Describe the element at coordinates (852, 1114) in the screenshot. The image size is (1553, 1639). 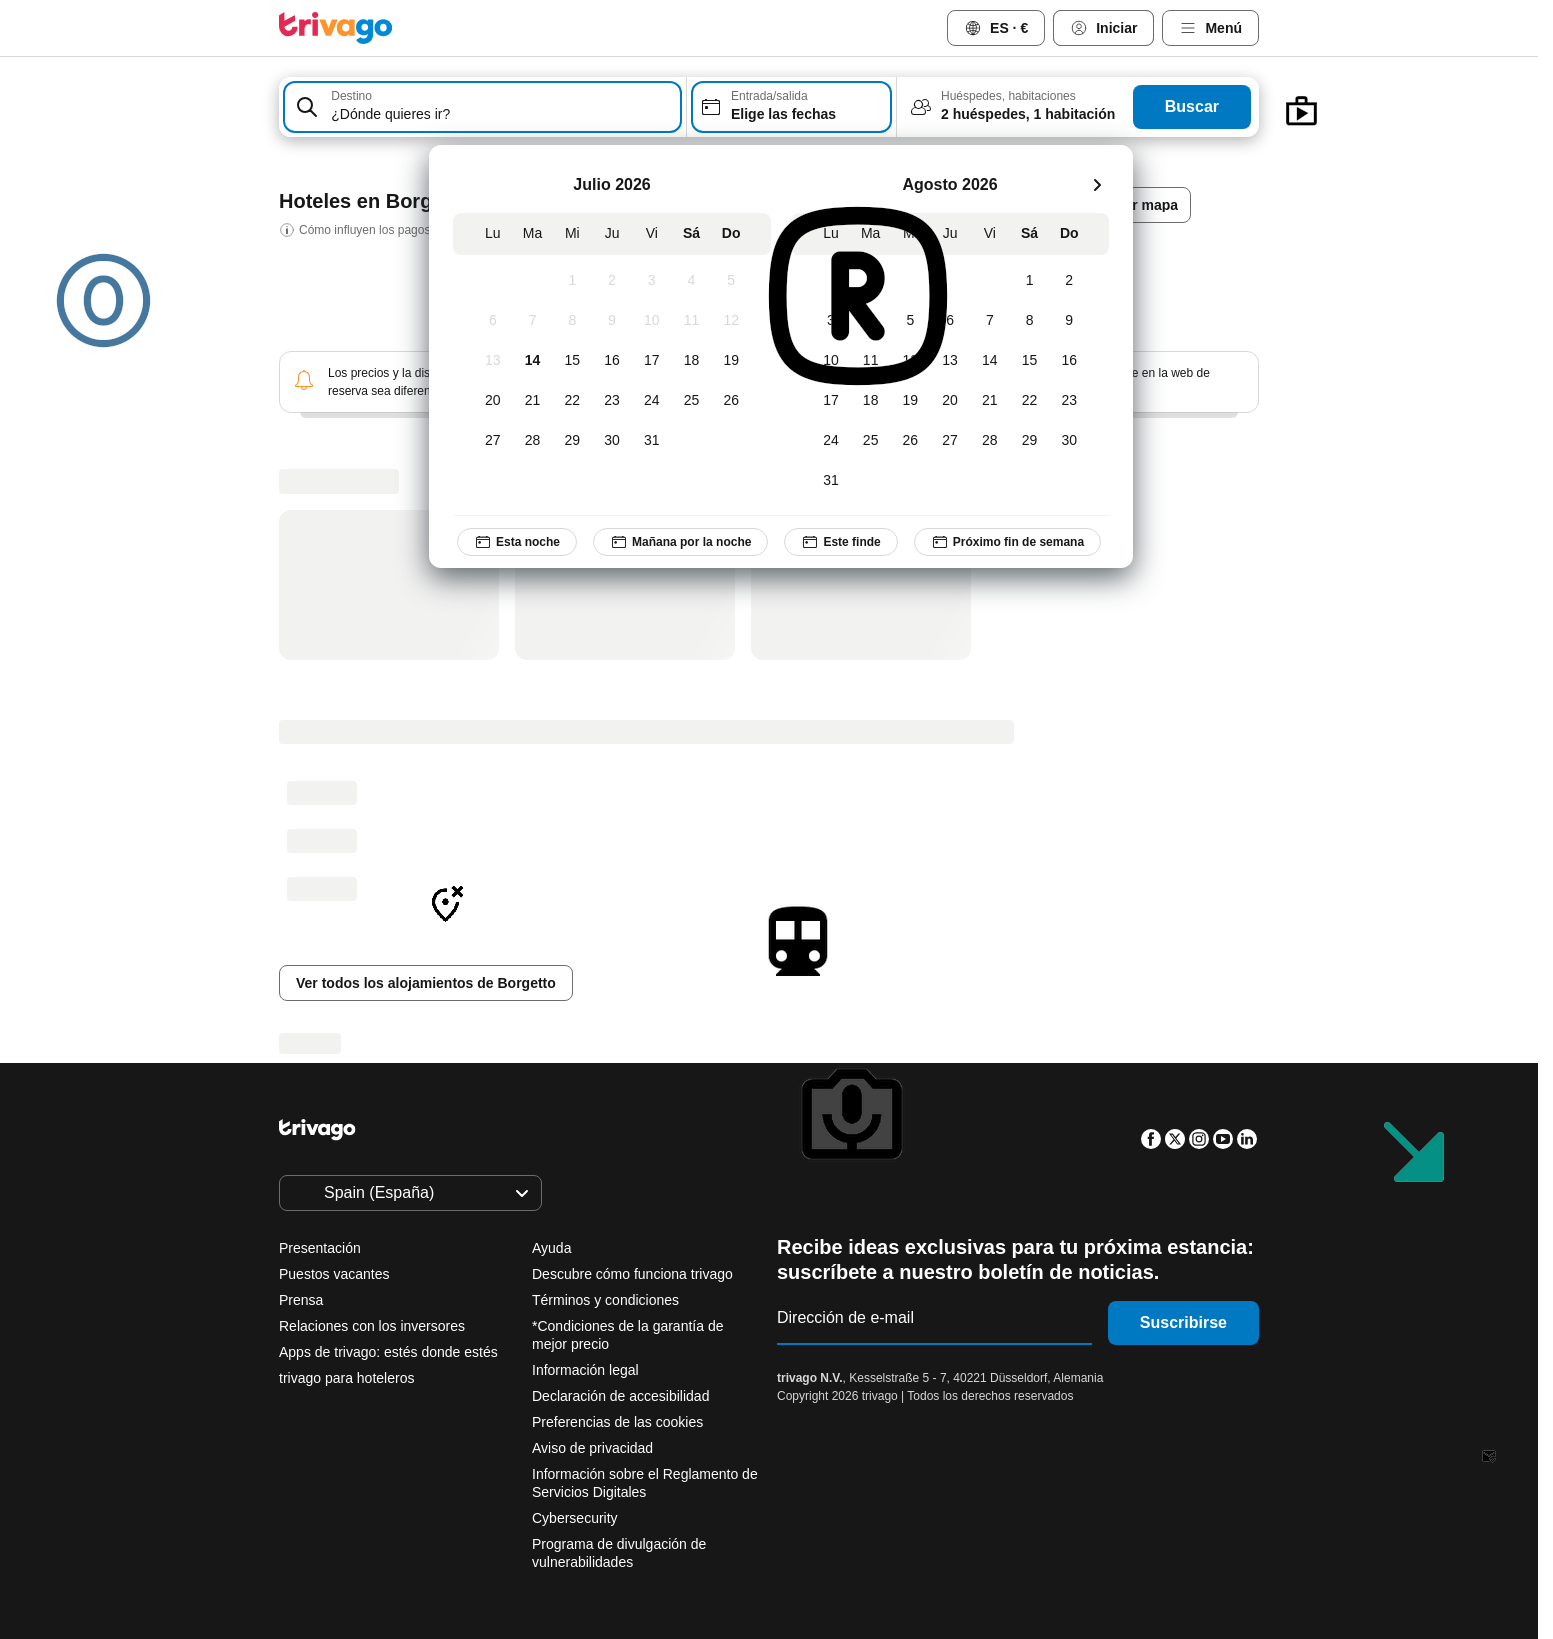
I see `grant camera and microphone permissions` at that location.